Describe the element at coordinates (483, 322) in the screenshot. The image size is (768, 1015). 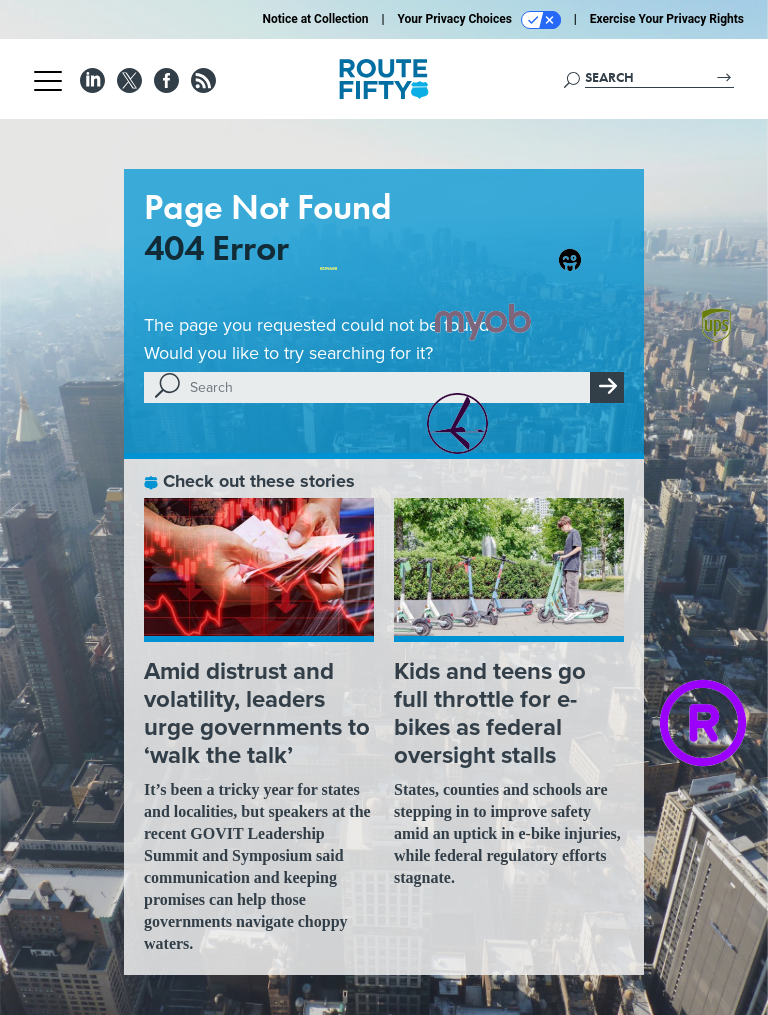
I see `access MYOB accounting software` at that location.